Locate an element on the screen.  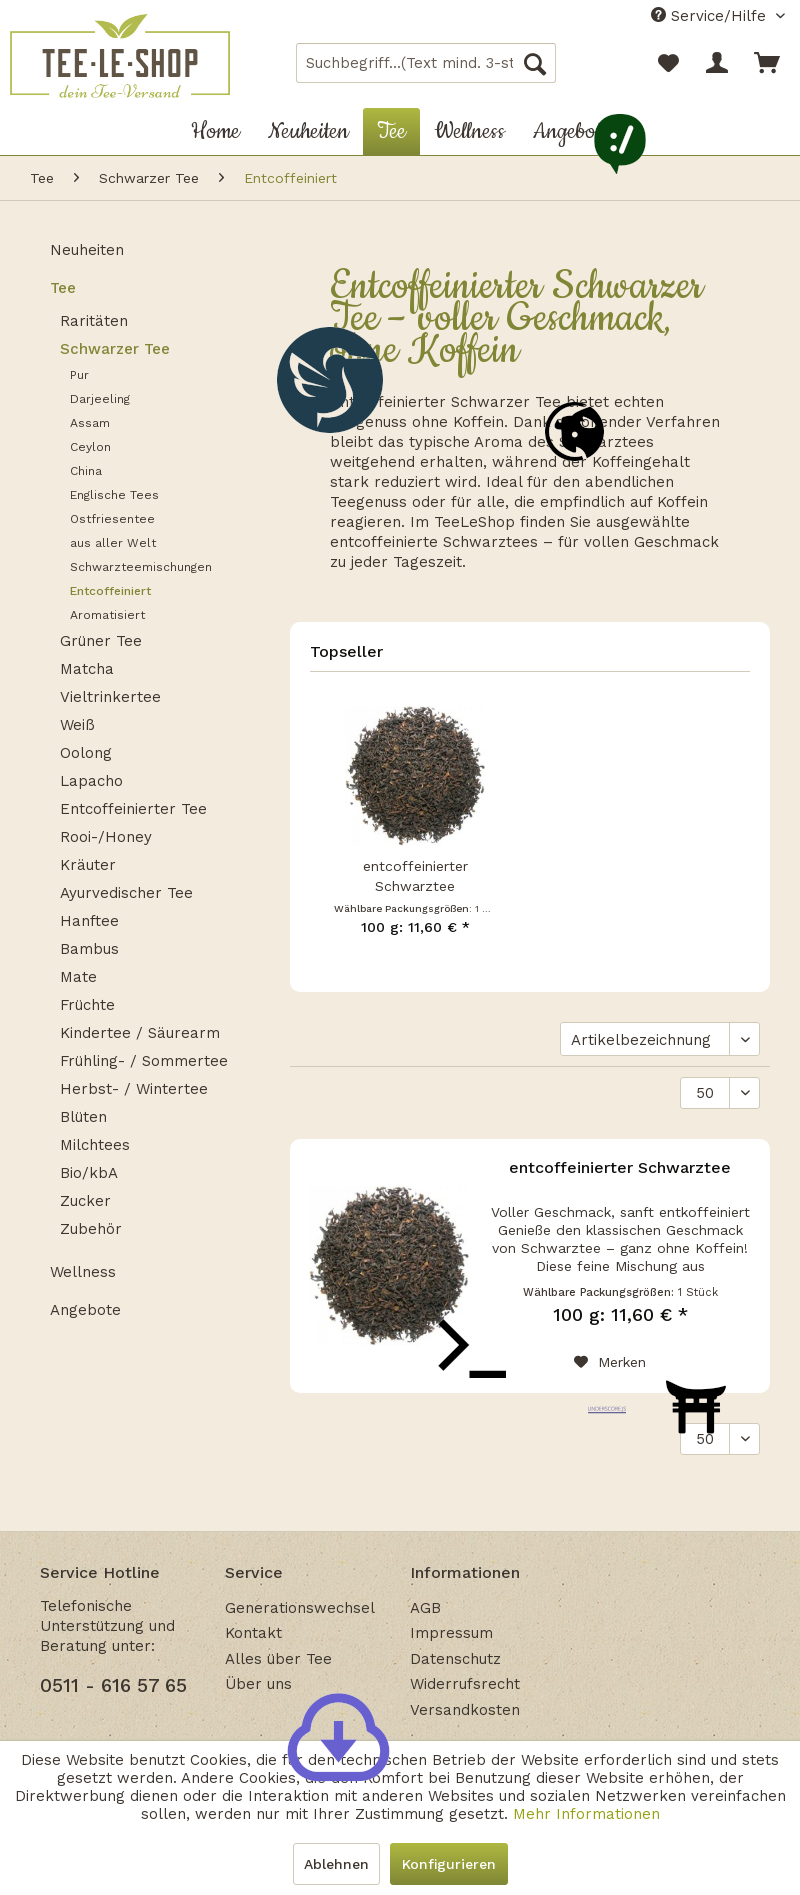
jinja templating engine logo is located at coordinates (696, 1407).